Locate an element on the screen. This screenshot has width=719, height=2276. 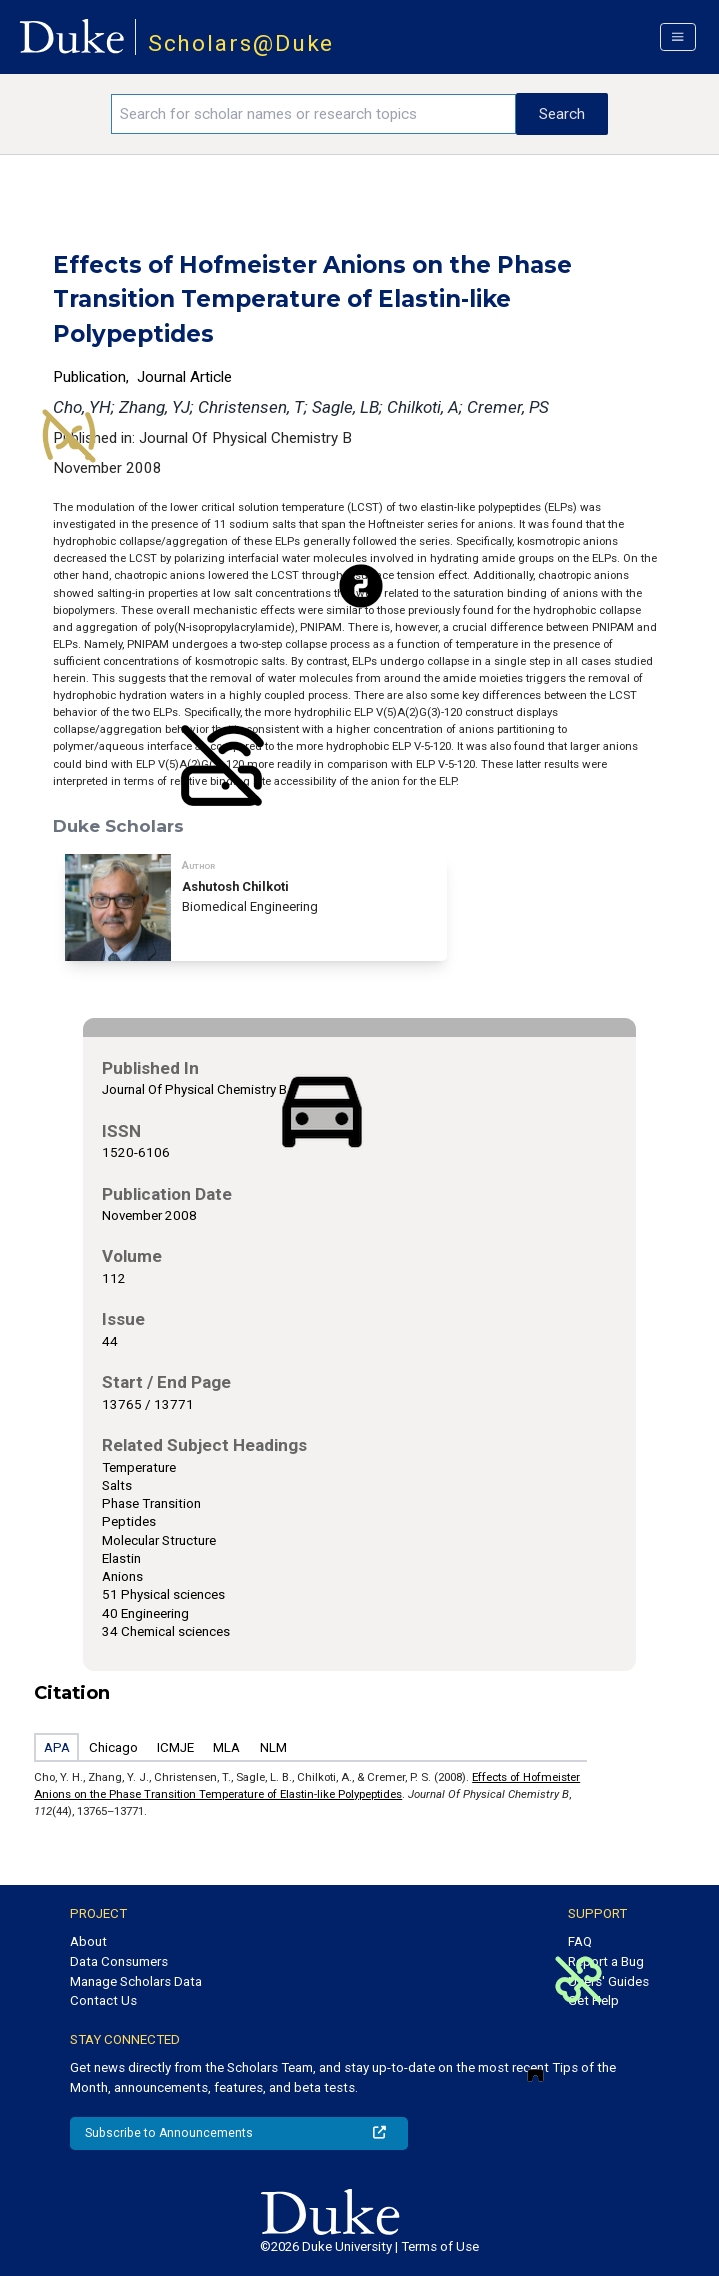
view bridge or infrastructure information is located at coordinates (535, 2074).